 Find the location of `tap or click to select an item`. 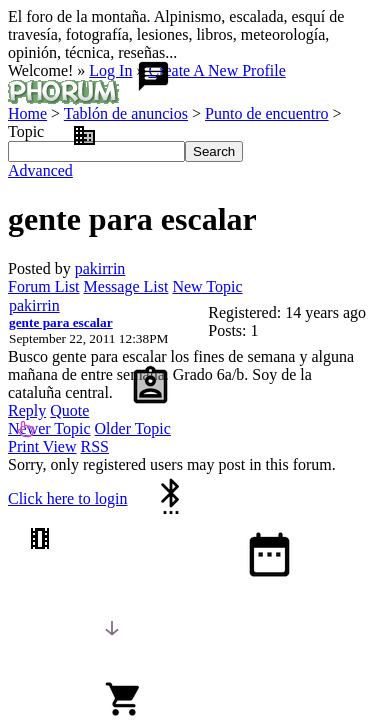

tap or click to select an item is located at coordinates (26, 429).